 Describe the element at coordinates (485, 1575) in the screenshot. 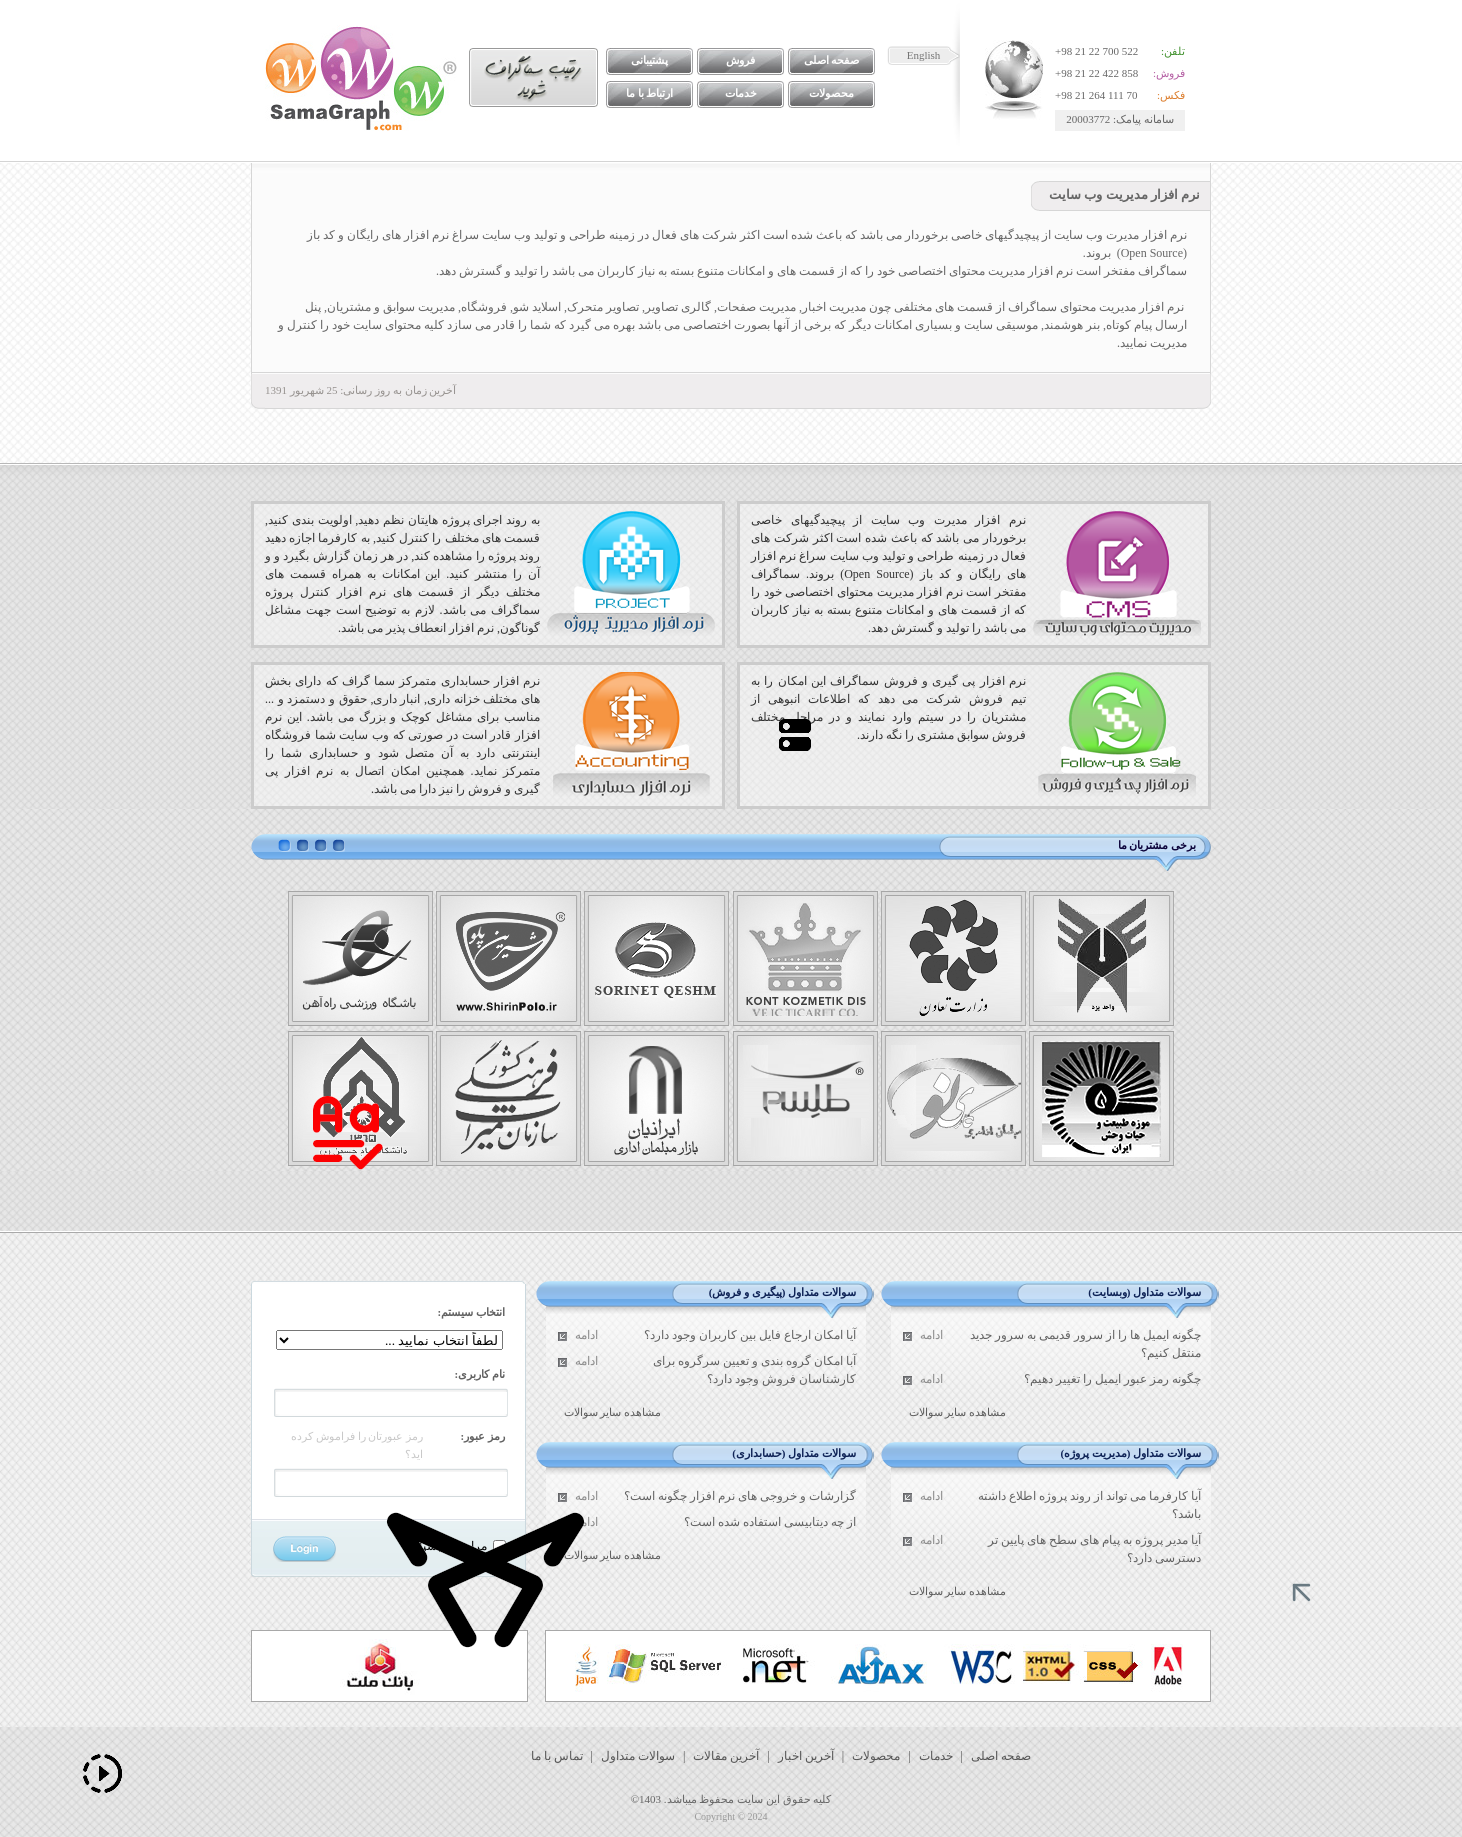

I see `cupra brand logo` at that location.